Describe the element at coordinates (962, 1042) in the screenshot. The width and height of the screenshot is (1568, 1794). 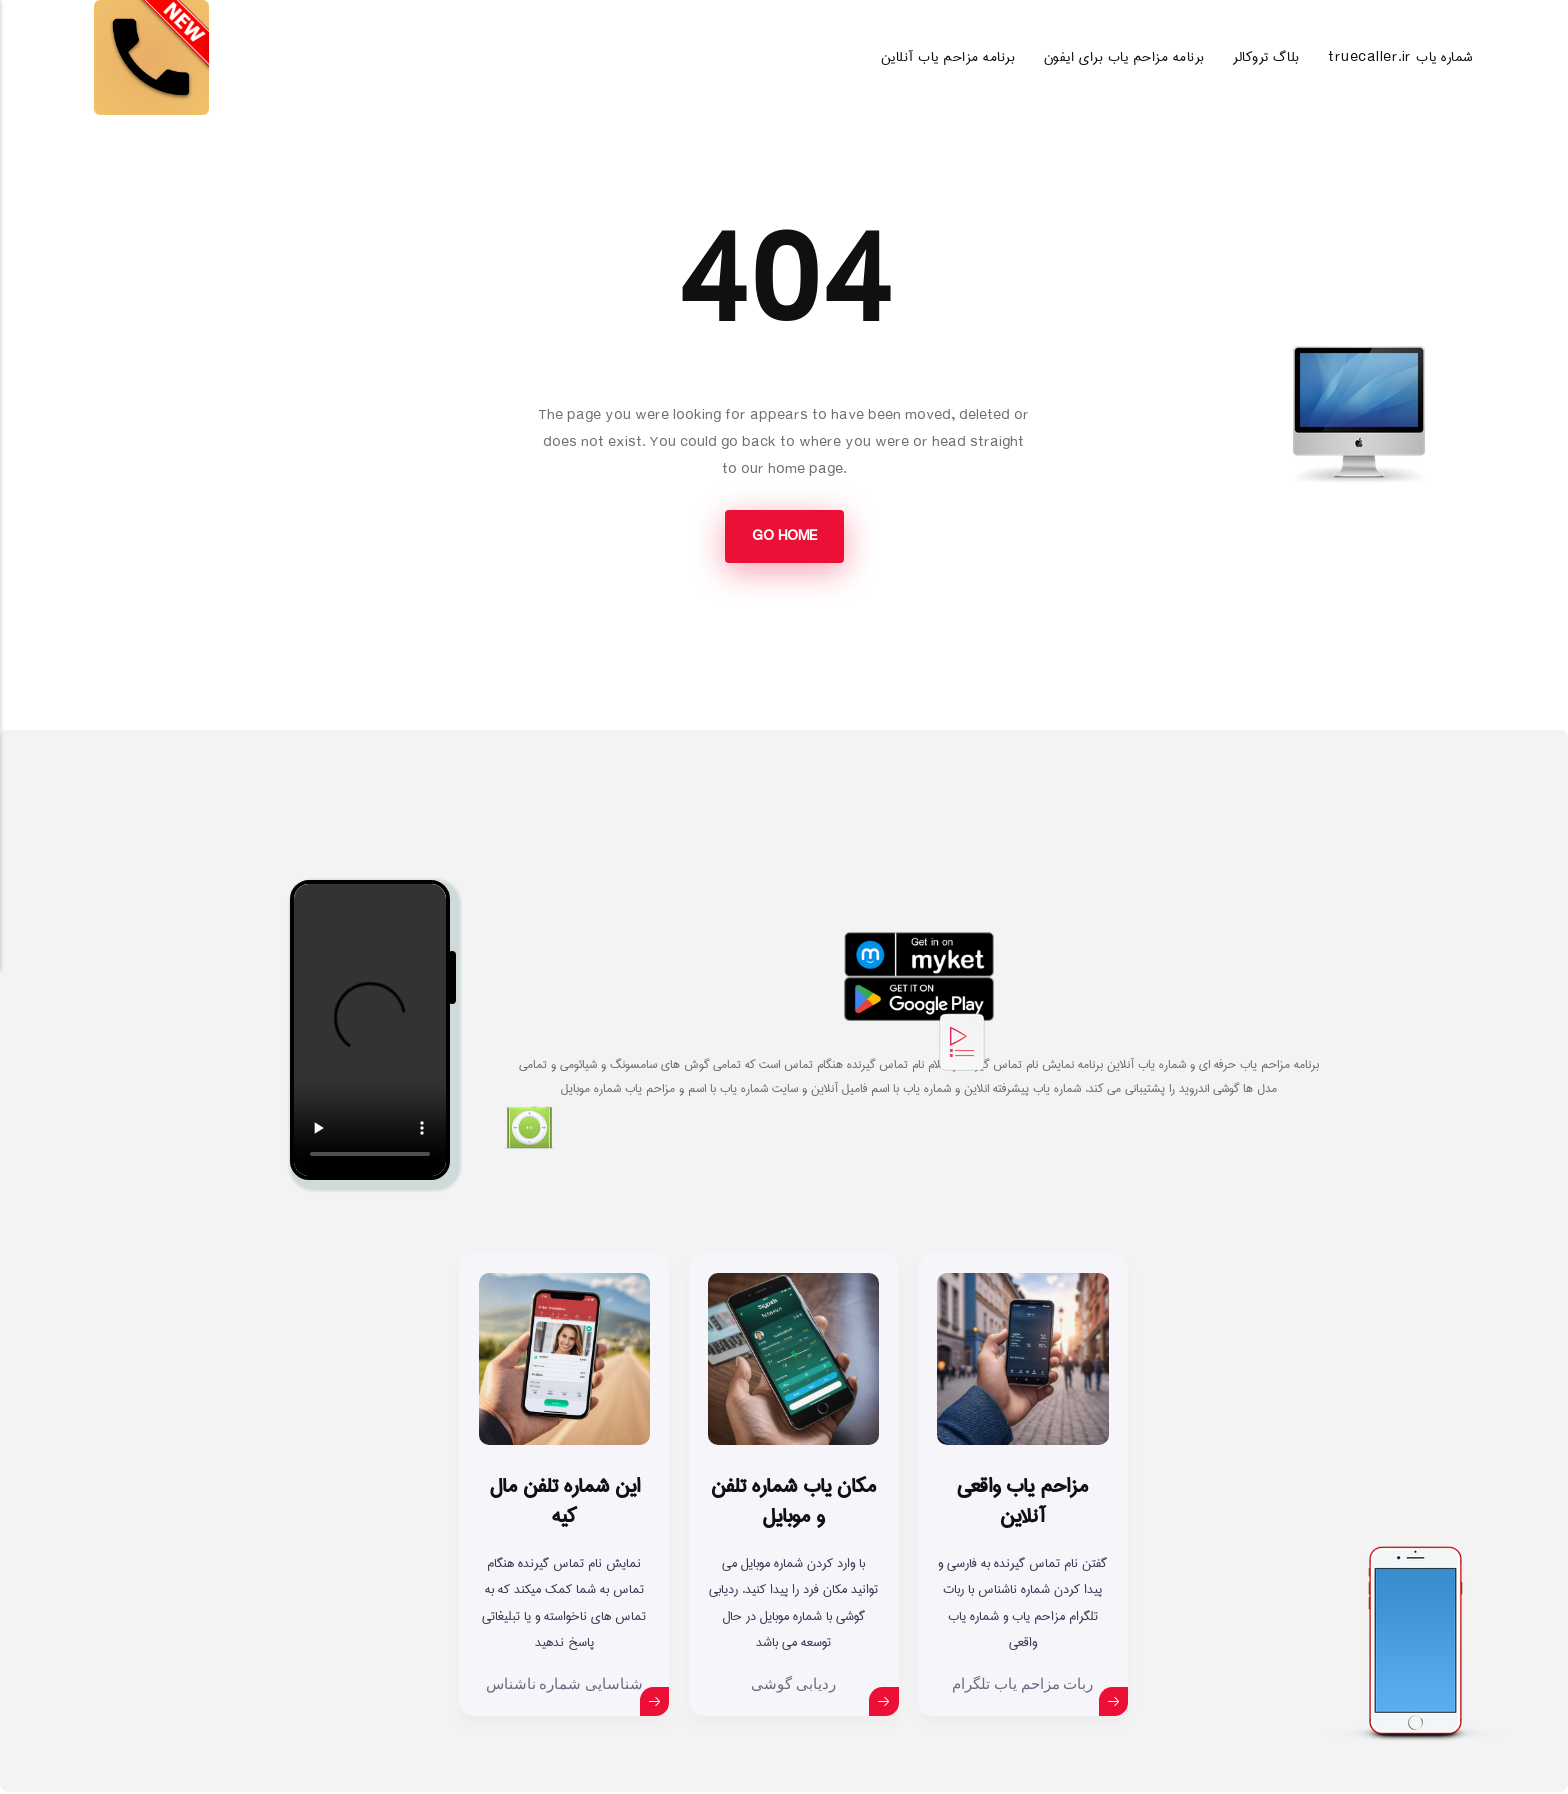
I see `audio playlist file (.scpls format)` at that location.